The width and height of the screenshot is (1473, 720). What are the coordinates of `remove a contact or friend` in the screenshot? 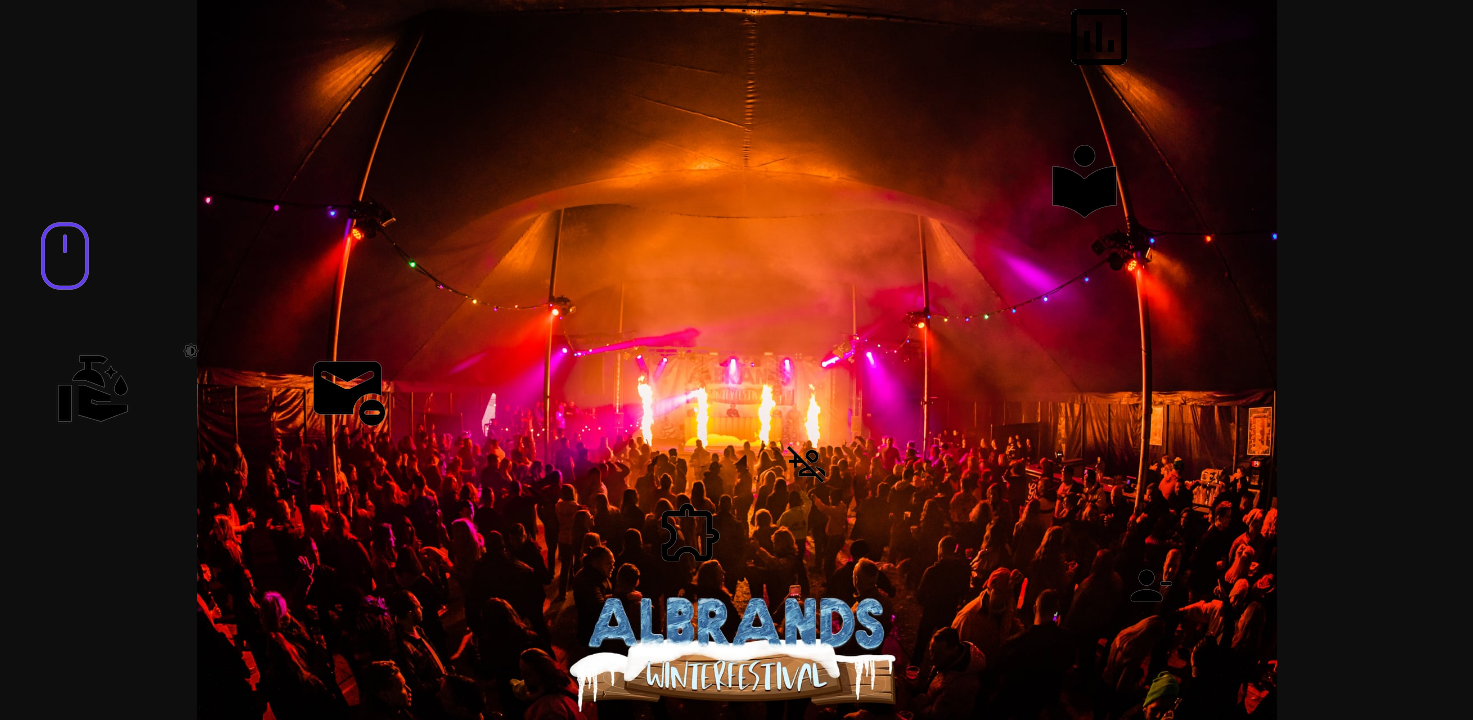 It's located at (1150, 585).